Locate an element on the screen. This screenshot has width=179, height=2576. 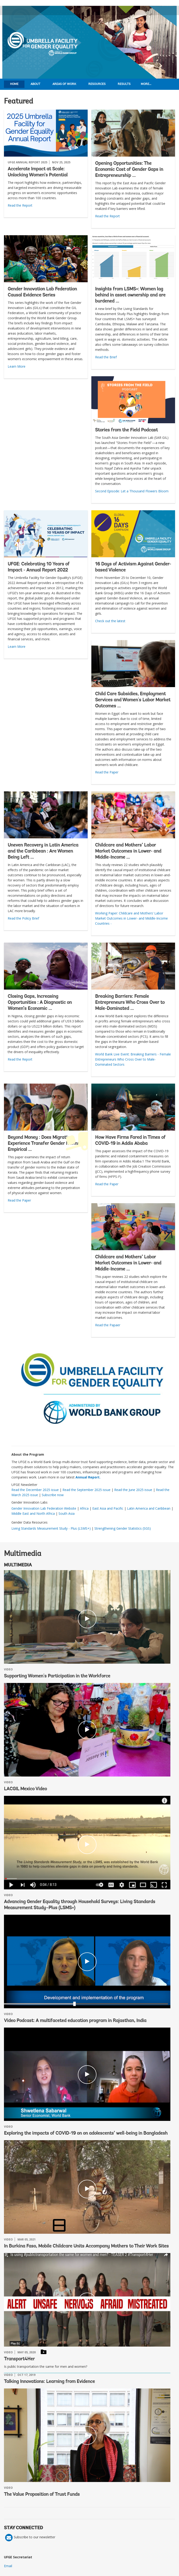
delivery truck unloading a package is located at coordinates (77, 1141).